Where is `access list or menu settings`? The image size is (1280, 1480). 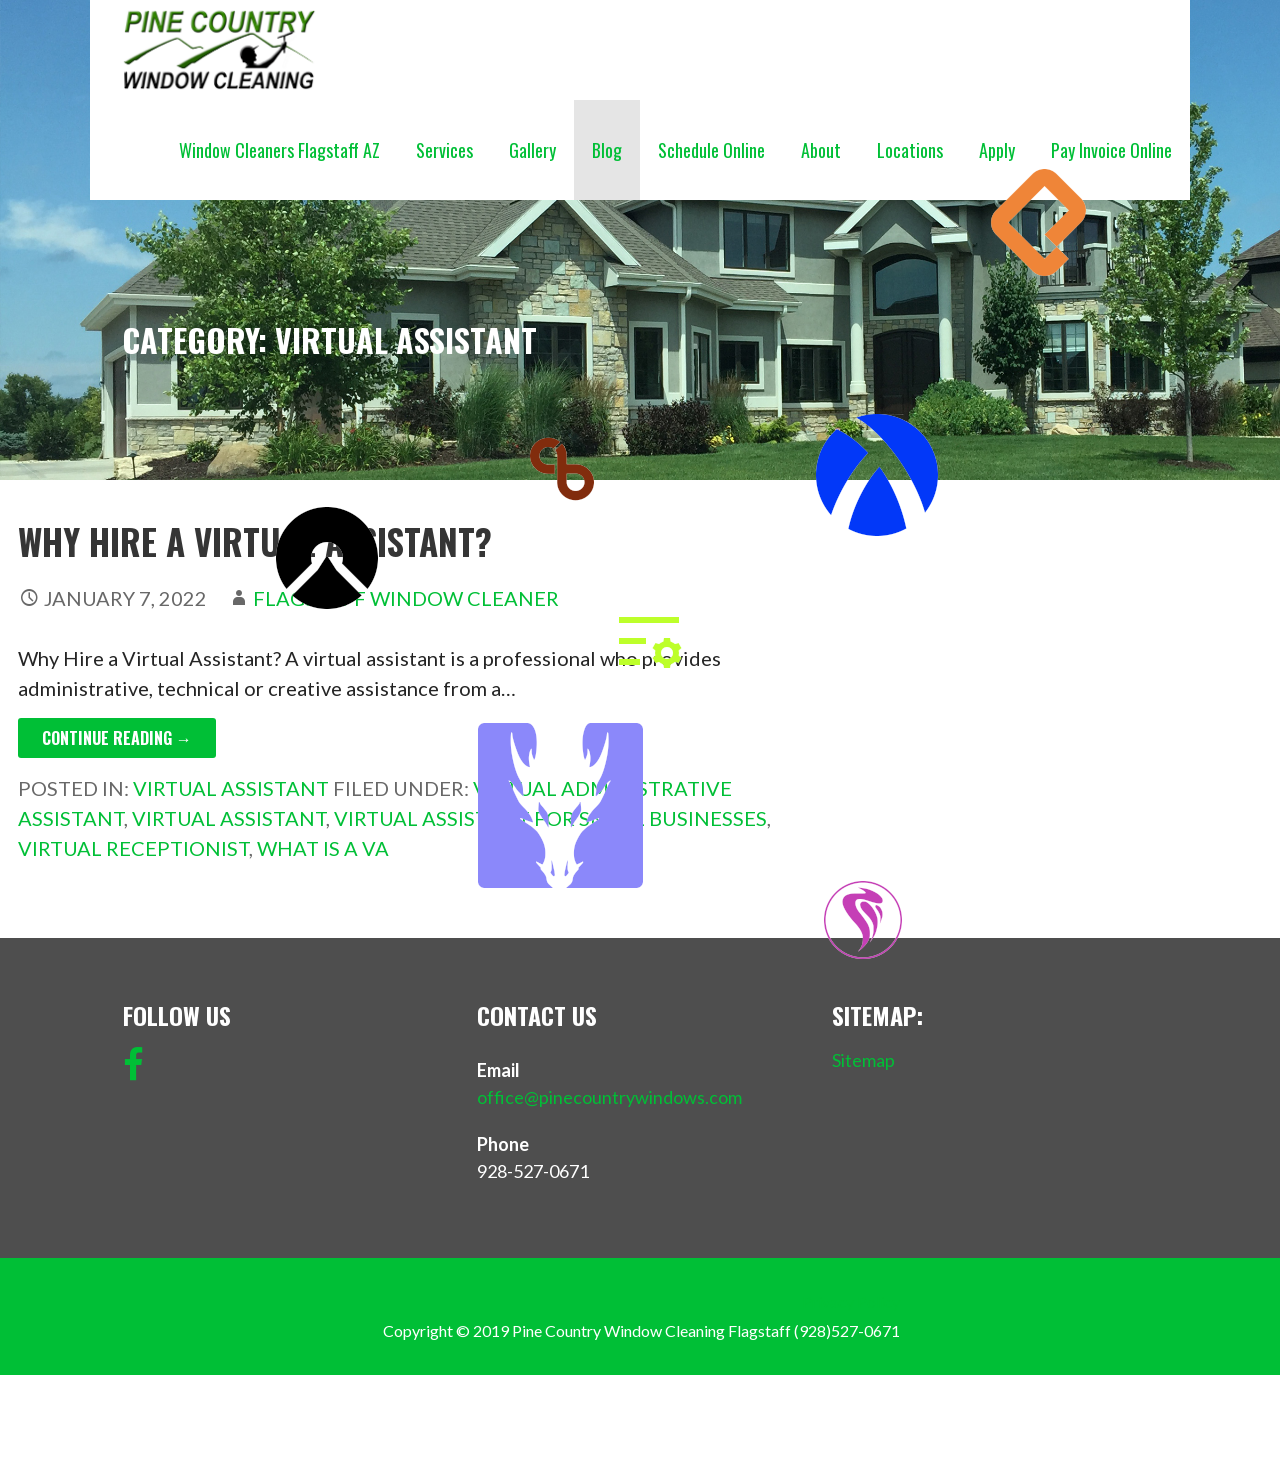
access list or menu settings is located at coordinates (649, 641).